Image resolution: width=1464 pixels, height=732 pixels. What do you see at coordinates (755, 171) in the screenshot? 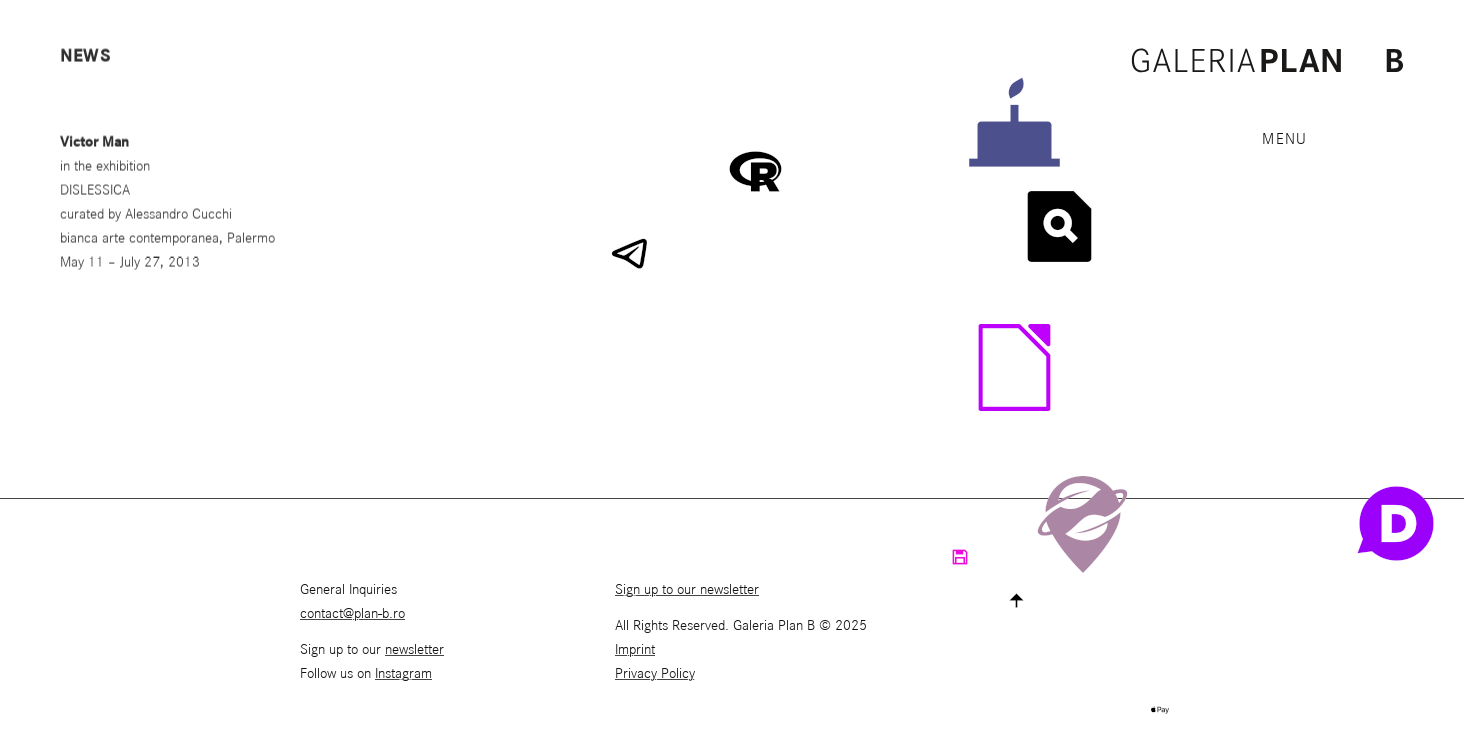
I see `R programming language logo` at bounding box center [755, 171].